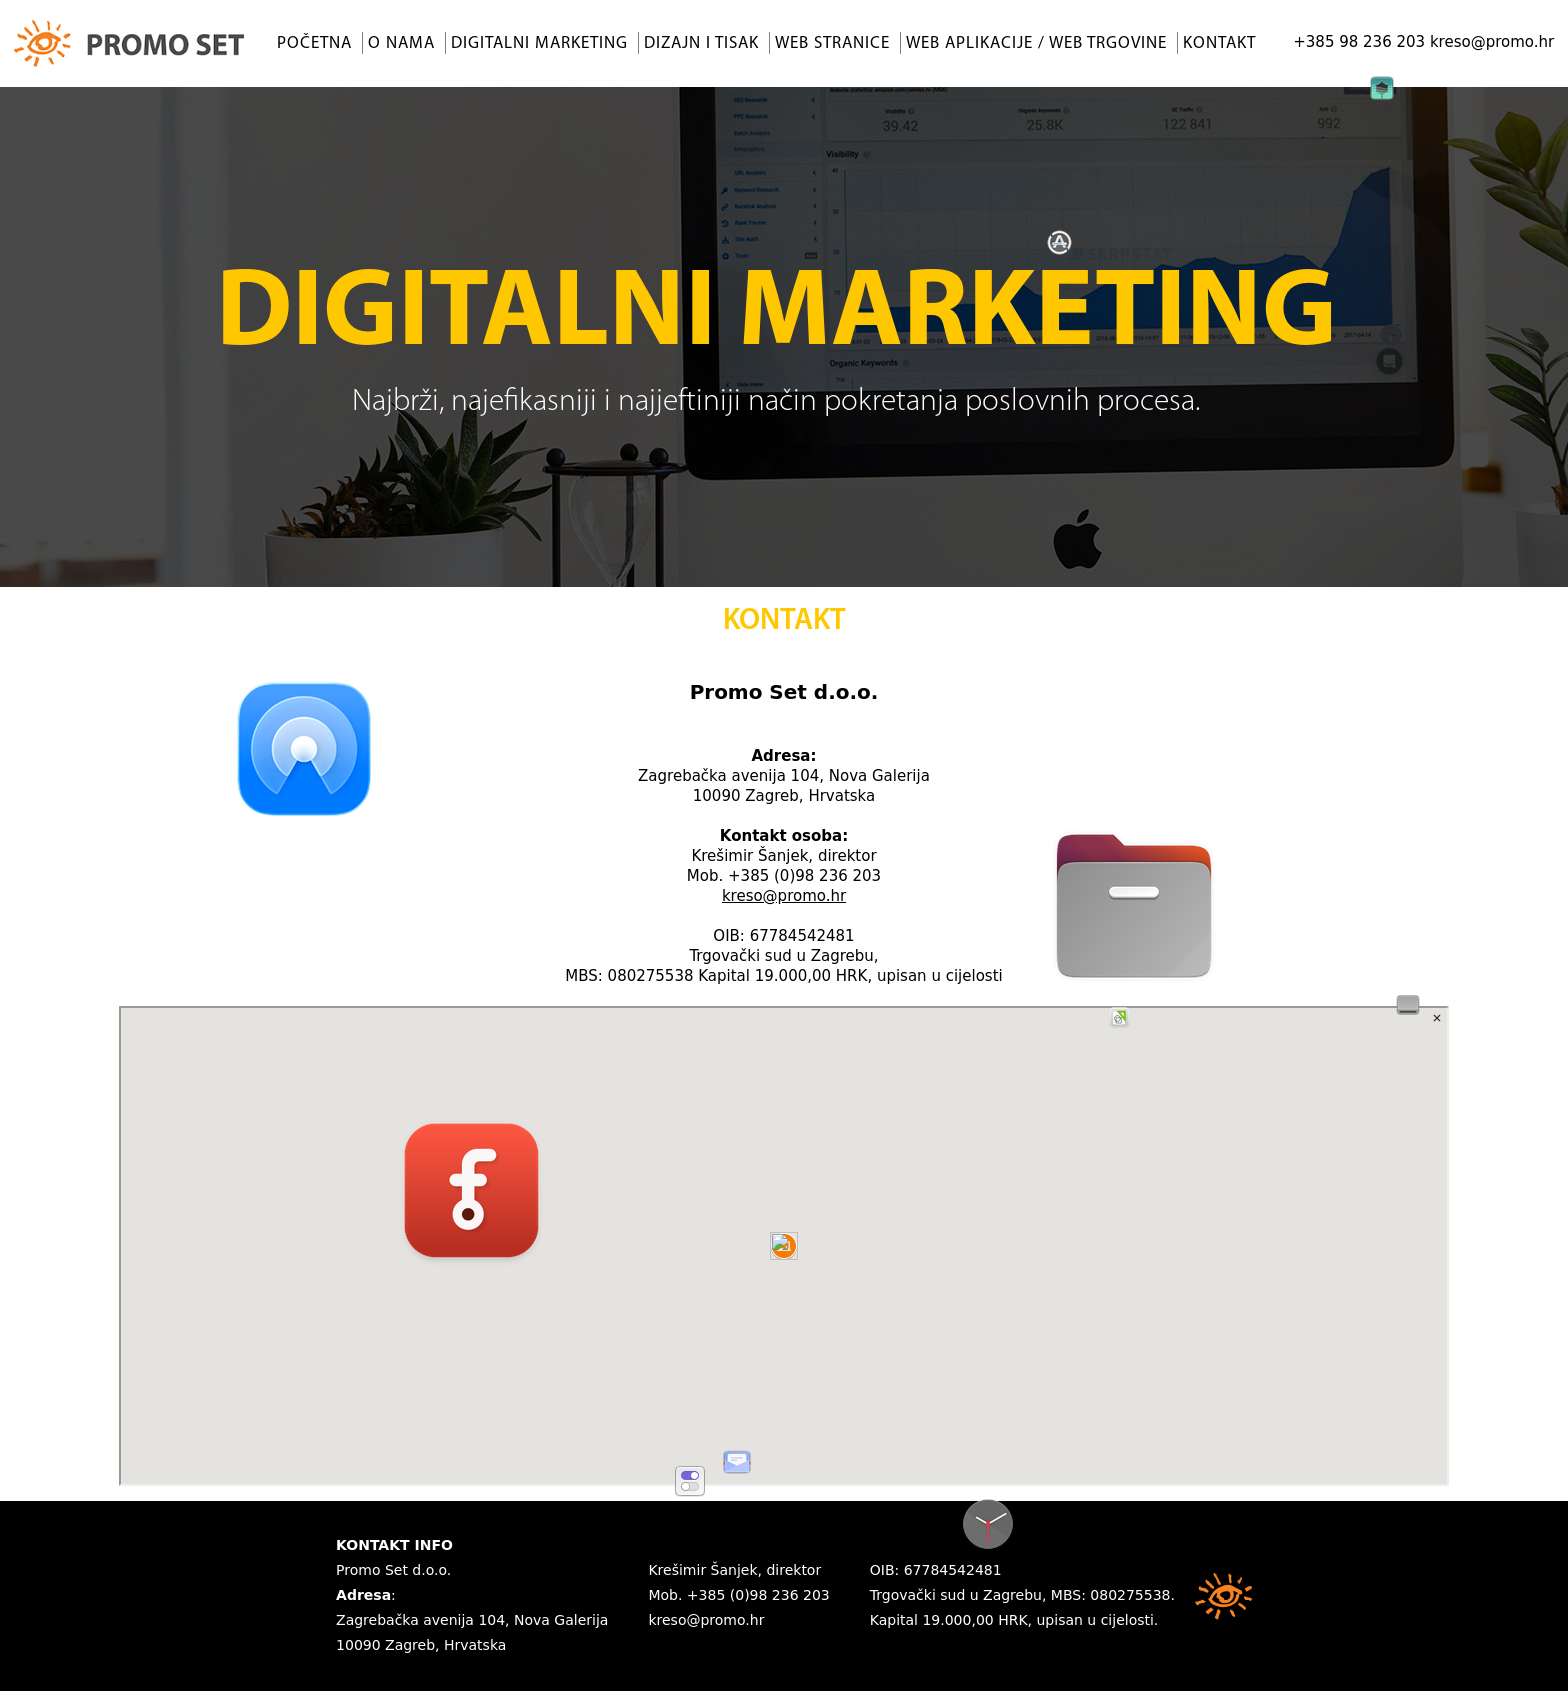 The image size is (1568, 1691). Describe the element at coordinates (1408, 1005) in the screenshot. I see `access removable storage device` at that location.